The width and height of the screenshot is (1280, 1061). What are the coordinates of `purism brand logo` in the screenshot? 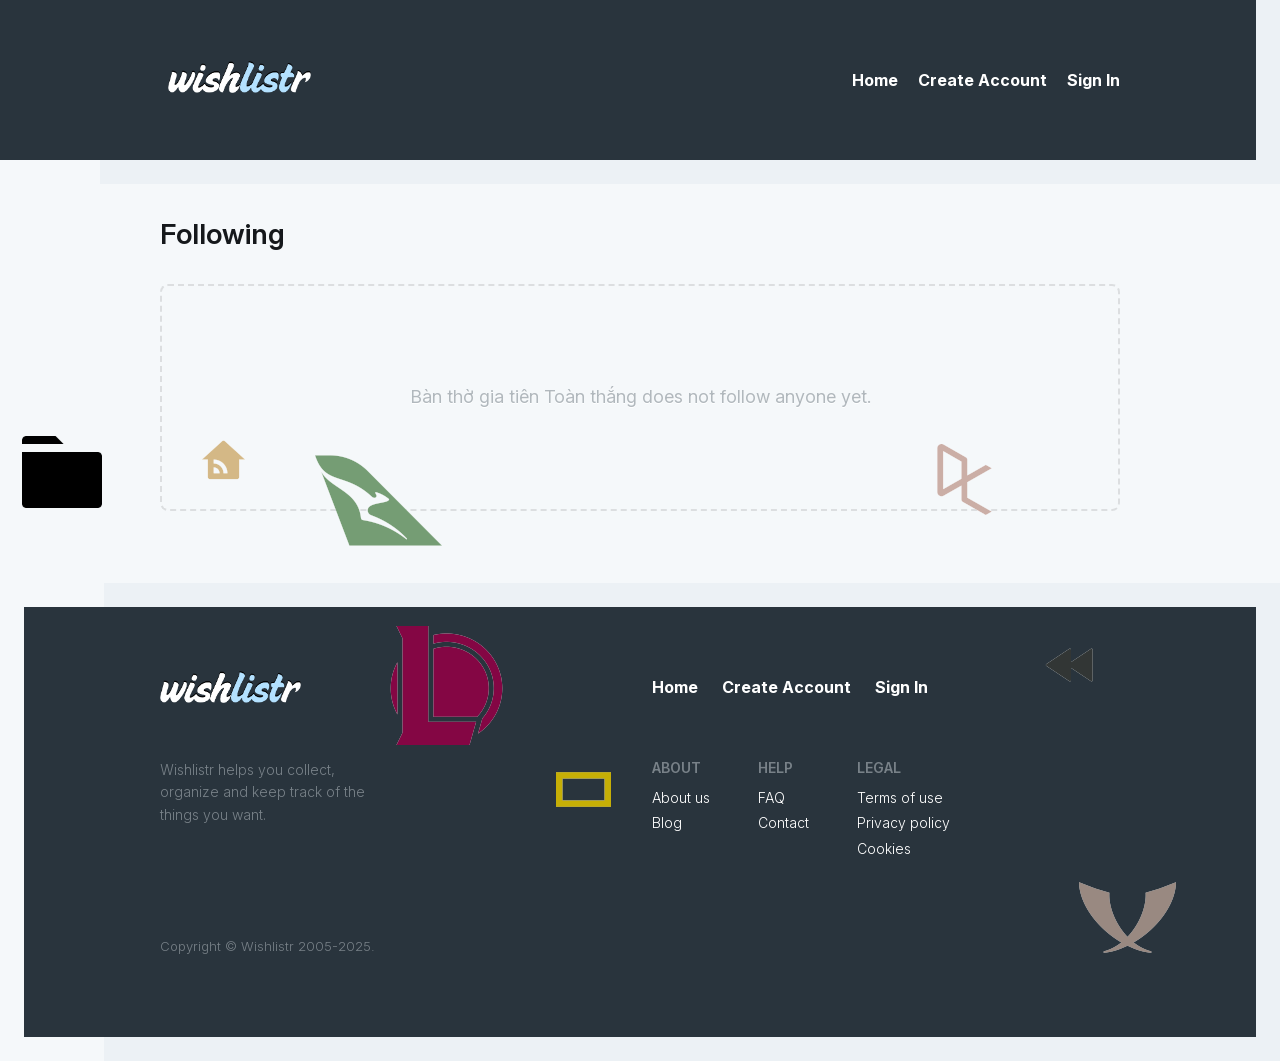 It's located at (583, 789).